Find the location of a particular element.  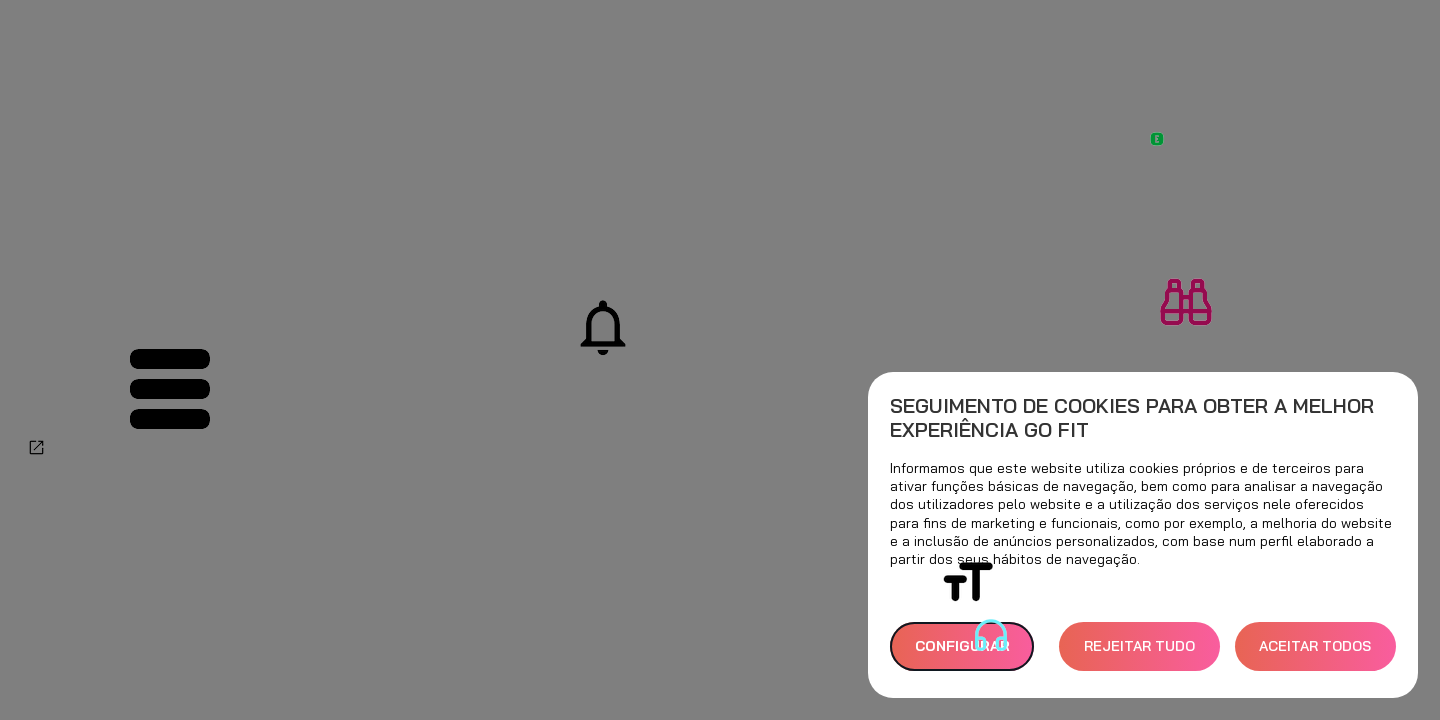

adjust text size settings is located at coordinates (967, 583).